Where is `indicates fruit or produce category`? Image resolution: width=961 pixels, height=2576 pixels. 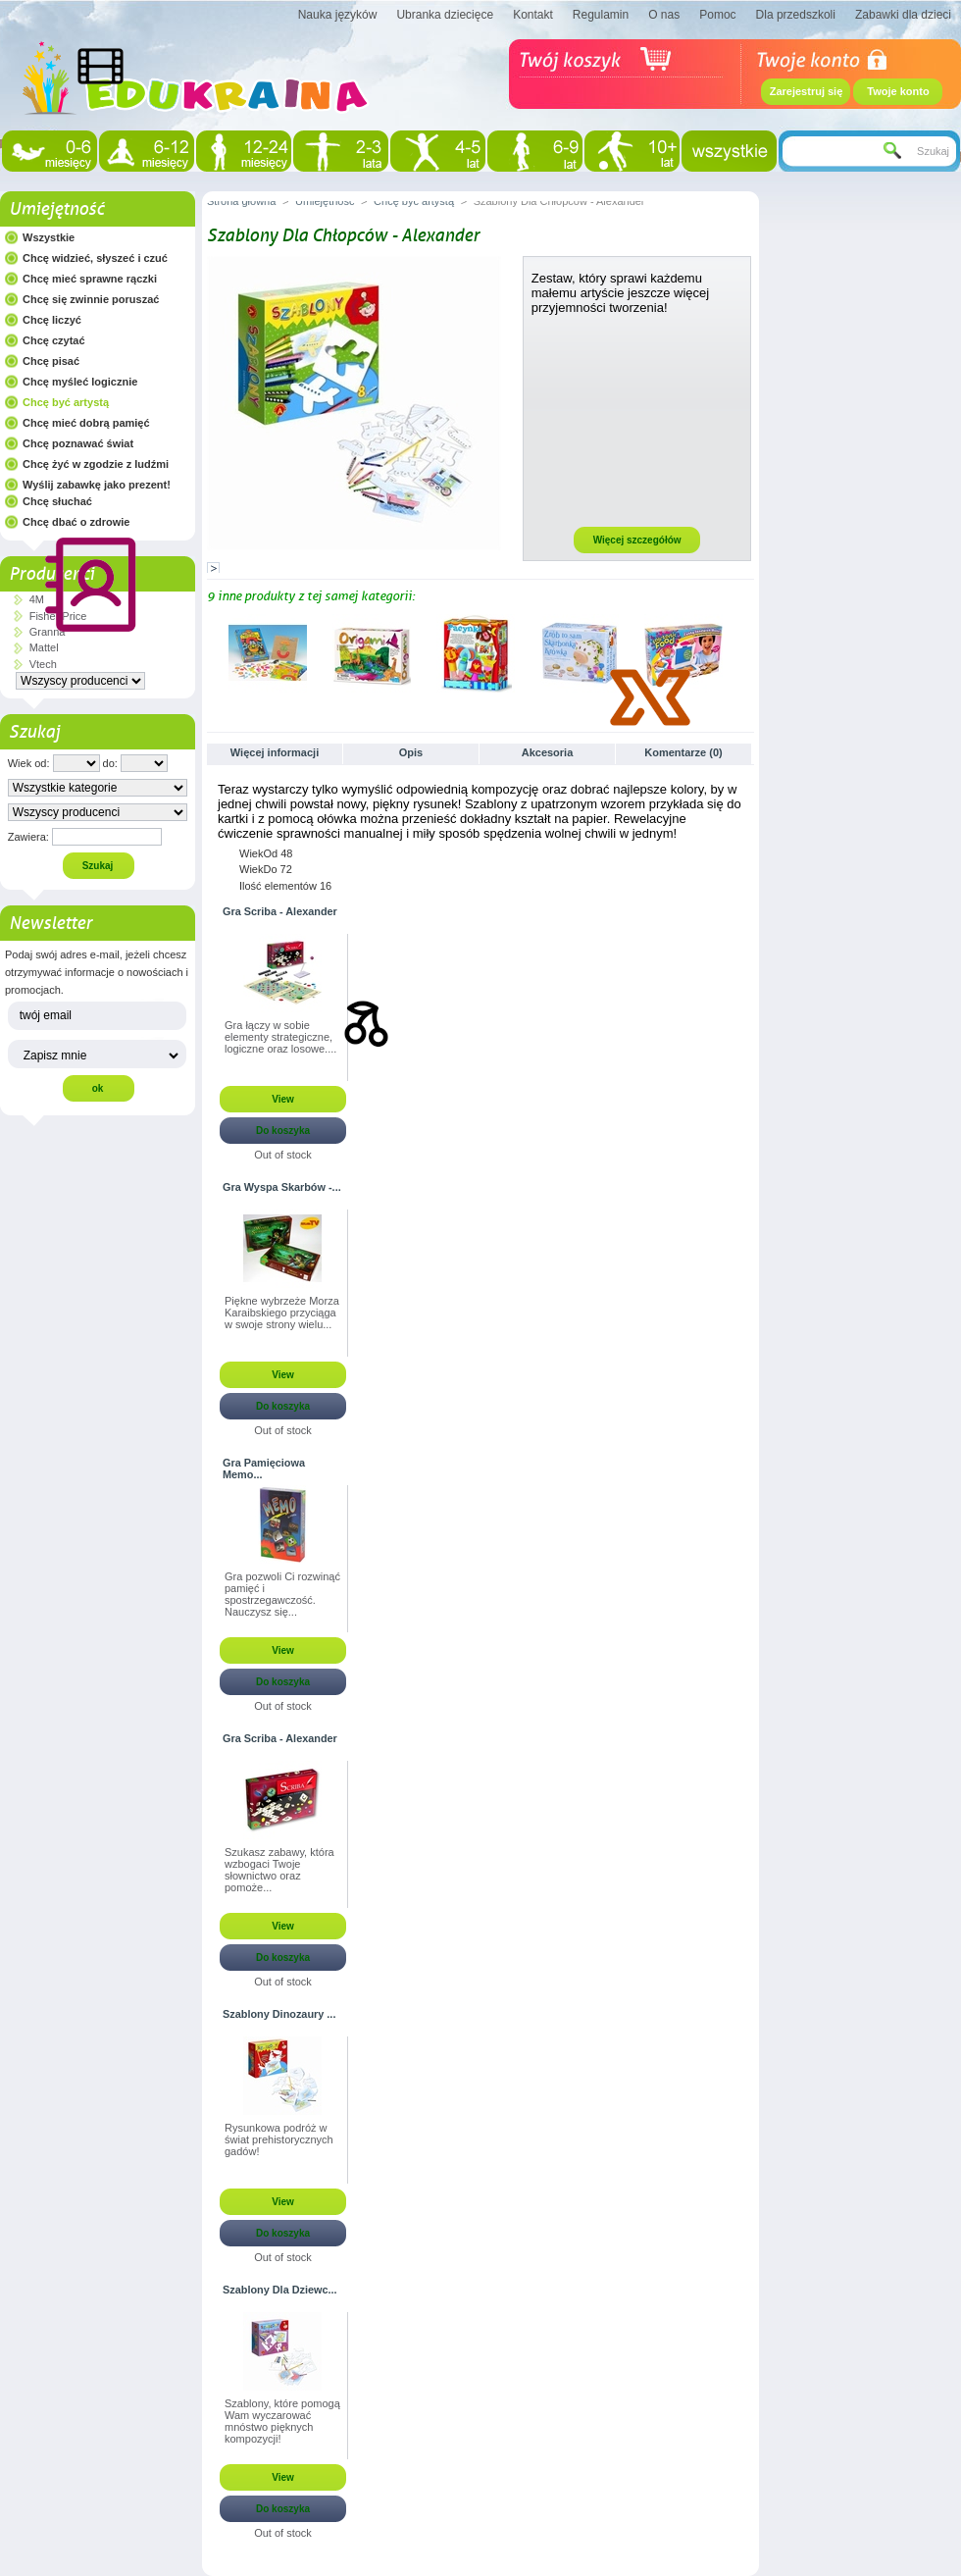 indicates fruit or produce category is located at coordinates (366, 1022).